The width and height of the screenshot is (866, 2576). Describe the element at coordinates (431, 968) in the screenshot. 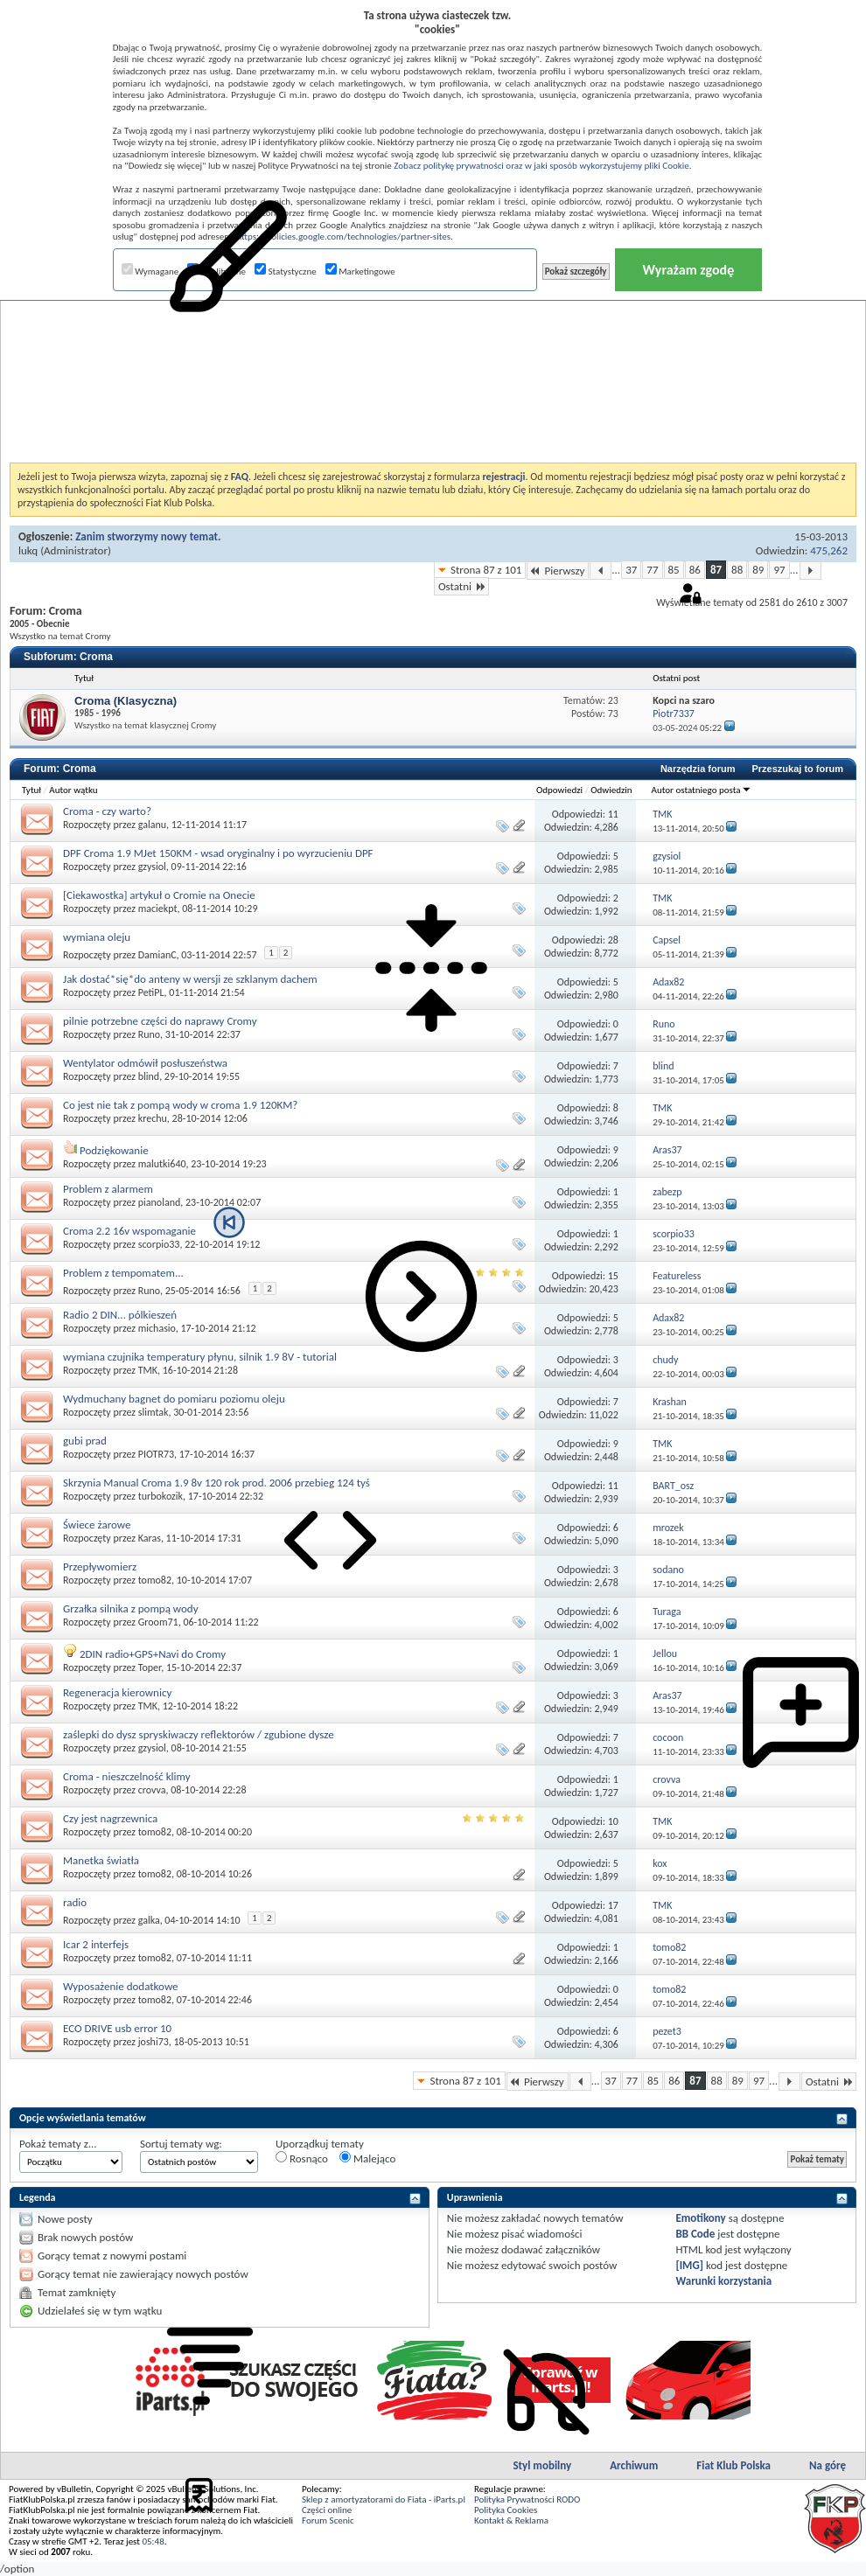

I see `collapse or hide content section` at that location.